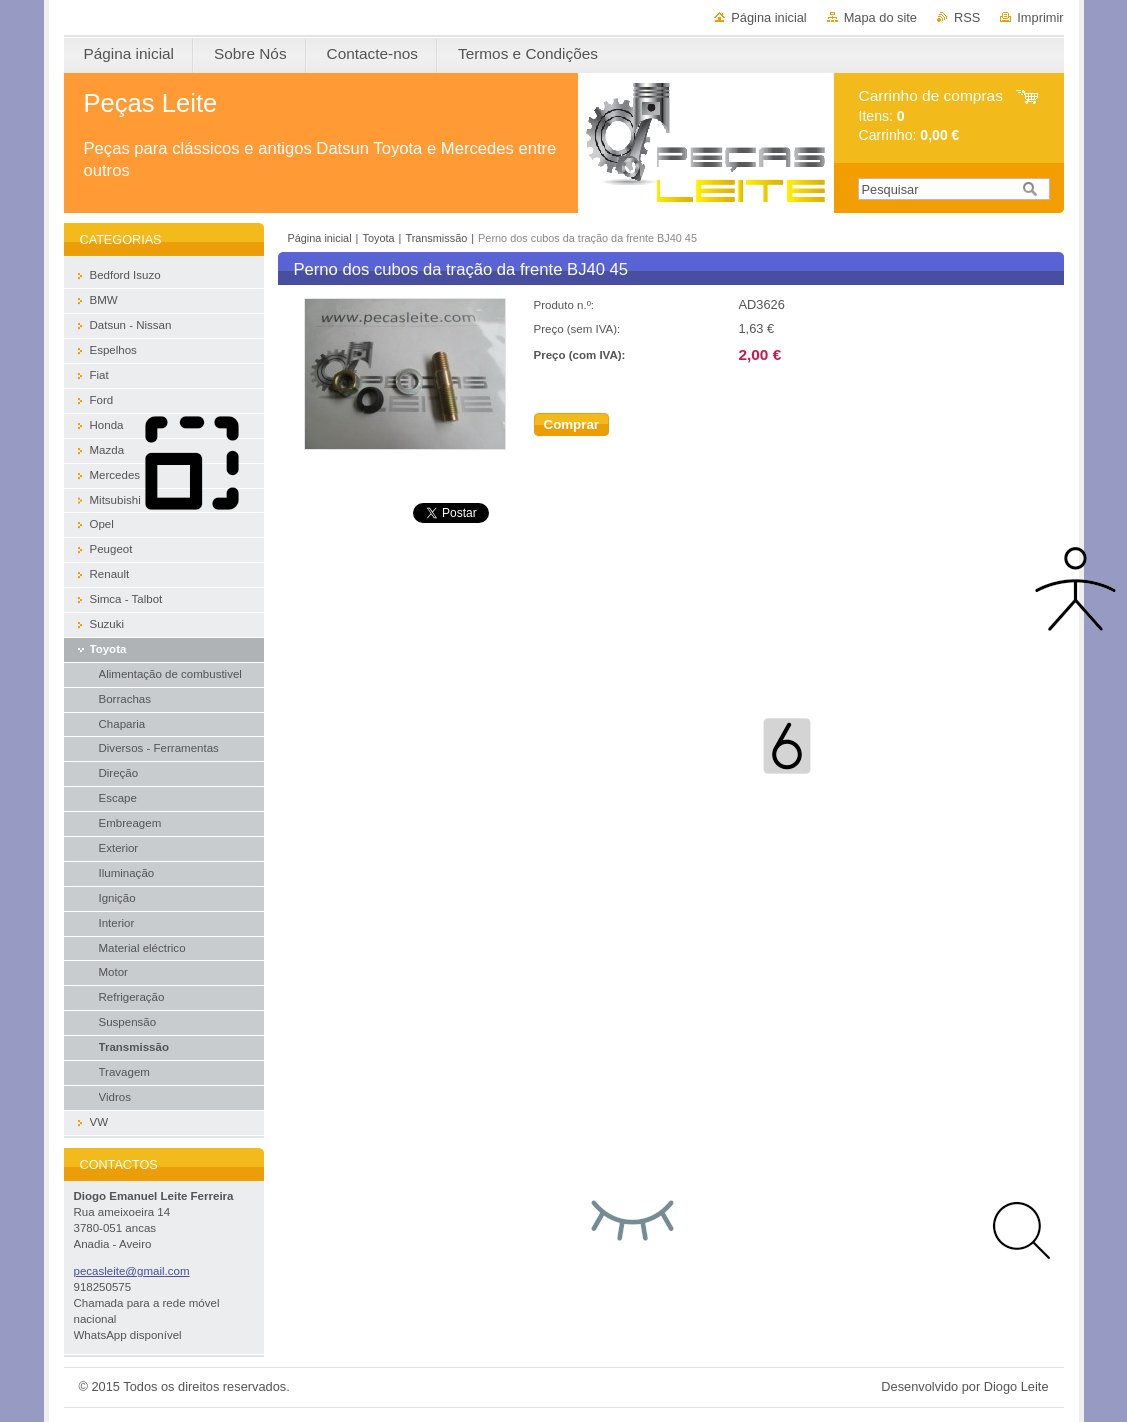 The height and width of the screenshot is (1422, 1127). Describe the element at coordinates (632, 1212) in the screenshot. I see `hide password or sensitive content` at that location.